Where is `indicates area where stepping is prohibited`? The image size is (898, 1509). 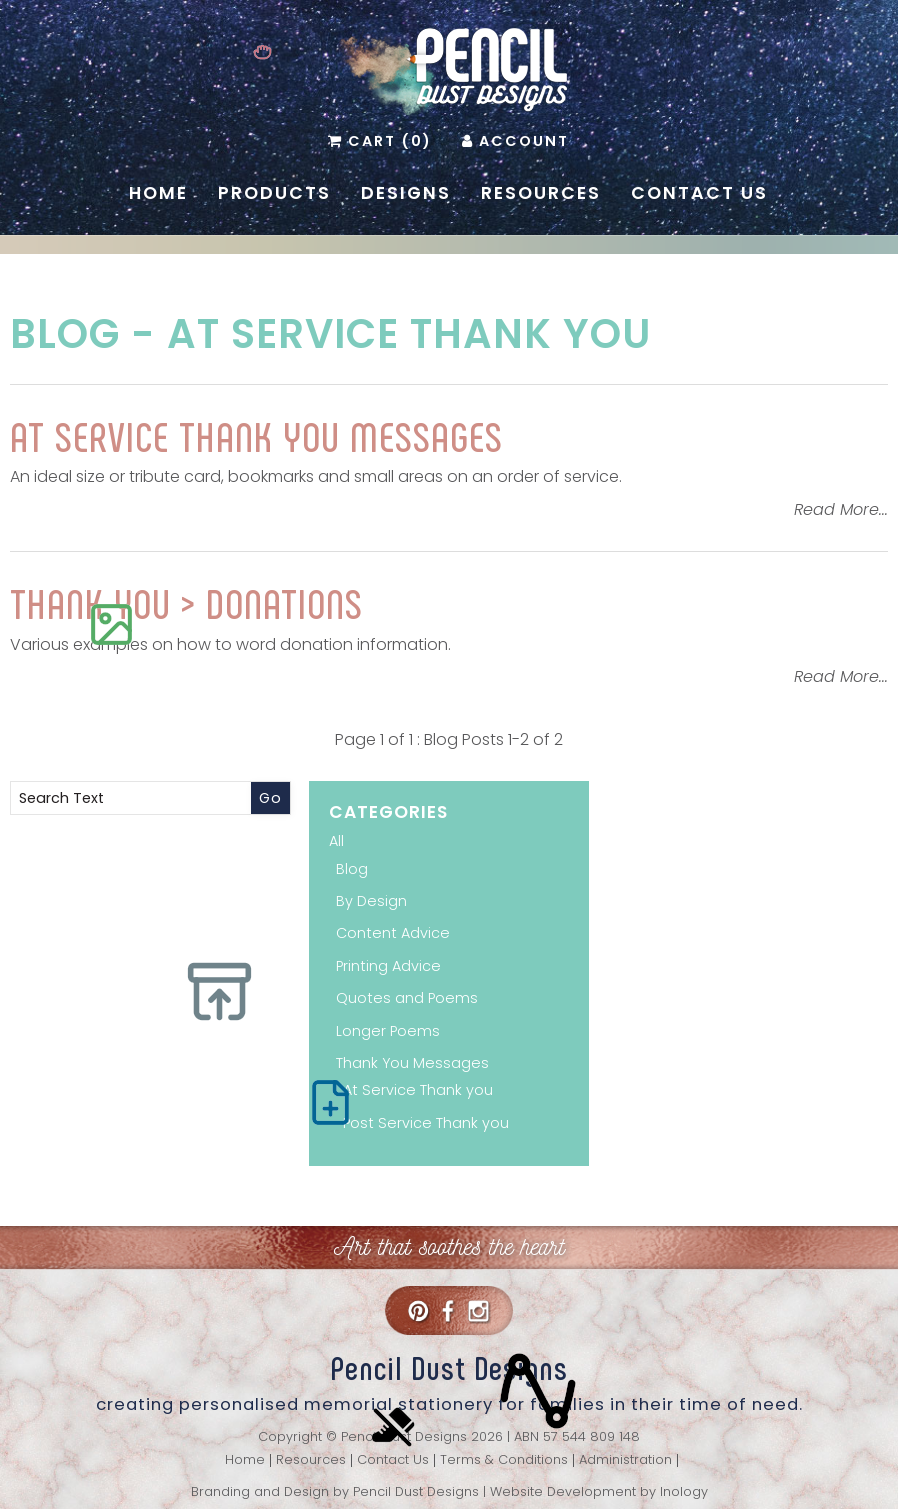
indicates area where stepping is prohibited is located at coordinates (394, 1426).